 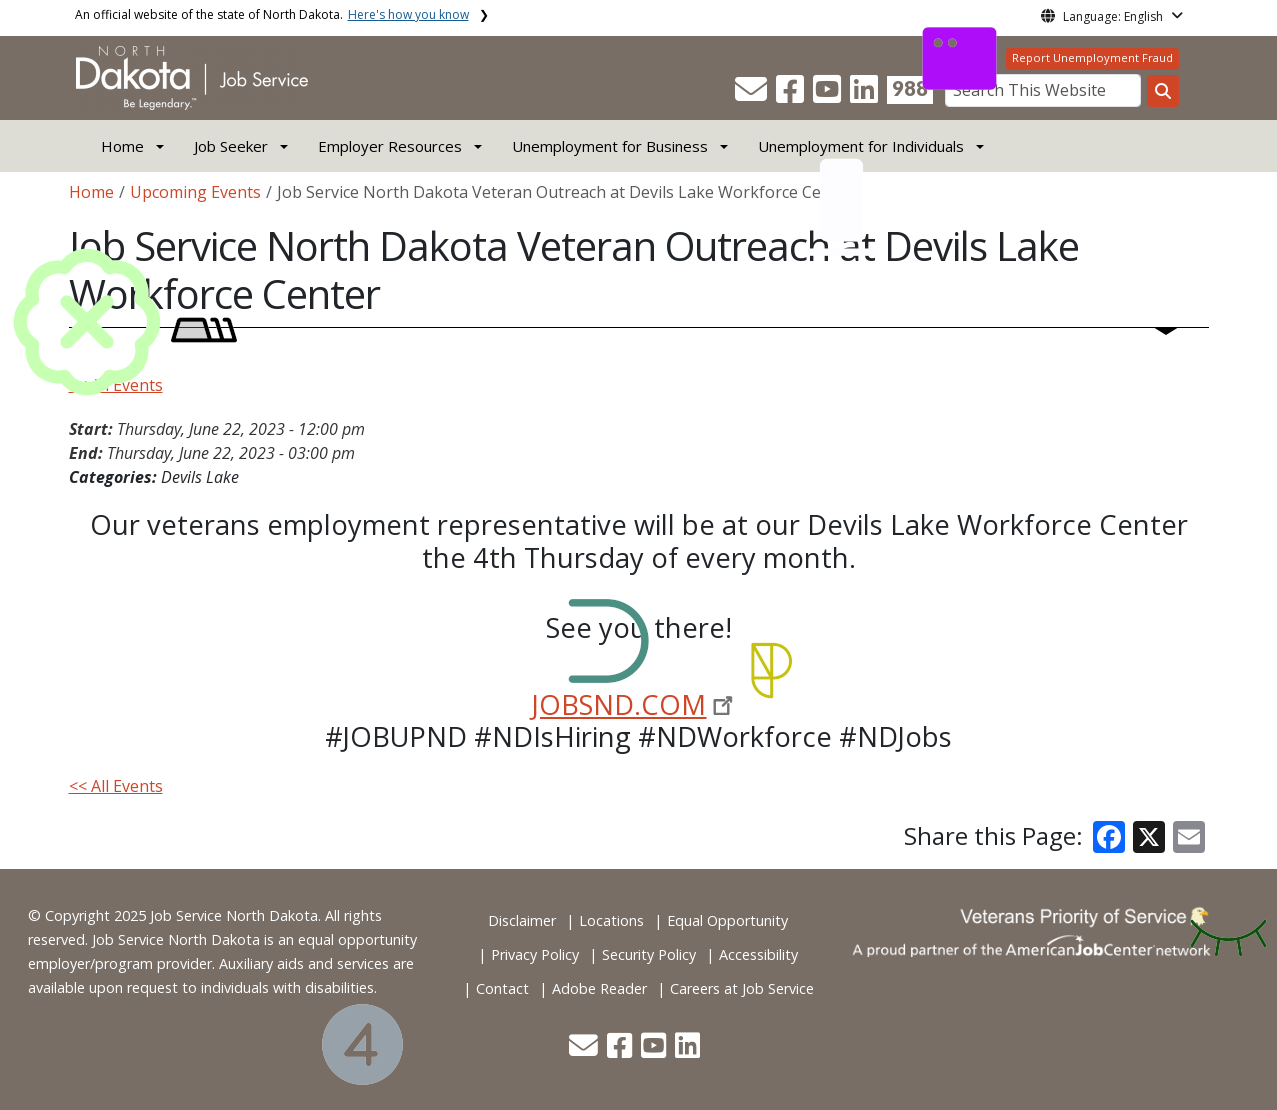 I want to click on remove or revoke a badge, so click(x=87, y=322).